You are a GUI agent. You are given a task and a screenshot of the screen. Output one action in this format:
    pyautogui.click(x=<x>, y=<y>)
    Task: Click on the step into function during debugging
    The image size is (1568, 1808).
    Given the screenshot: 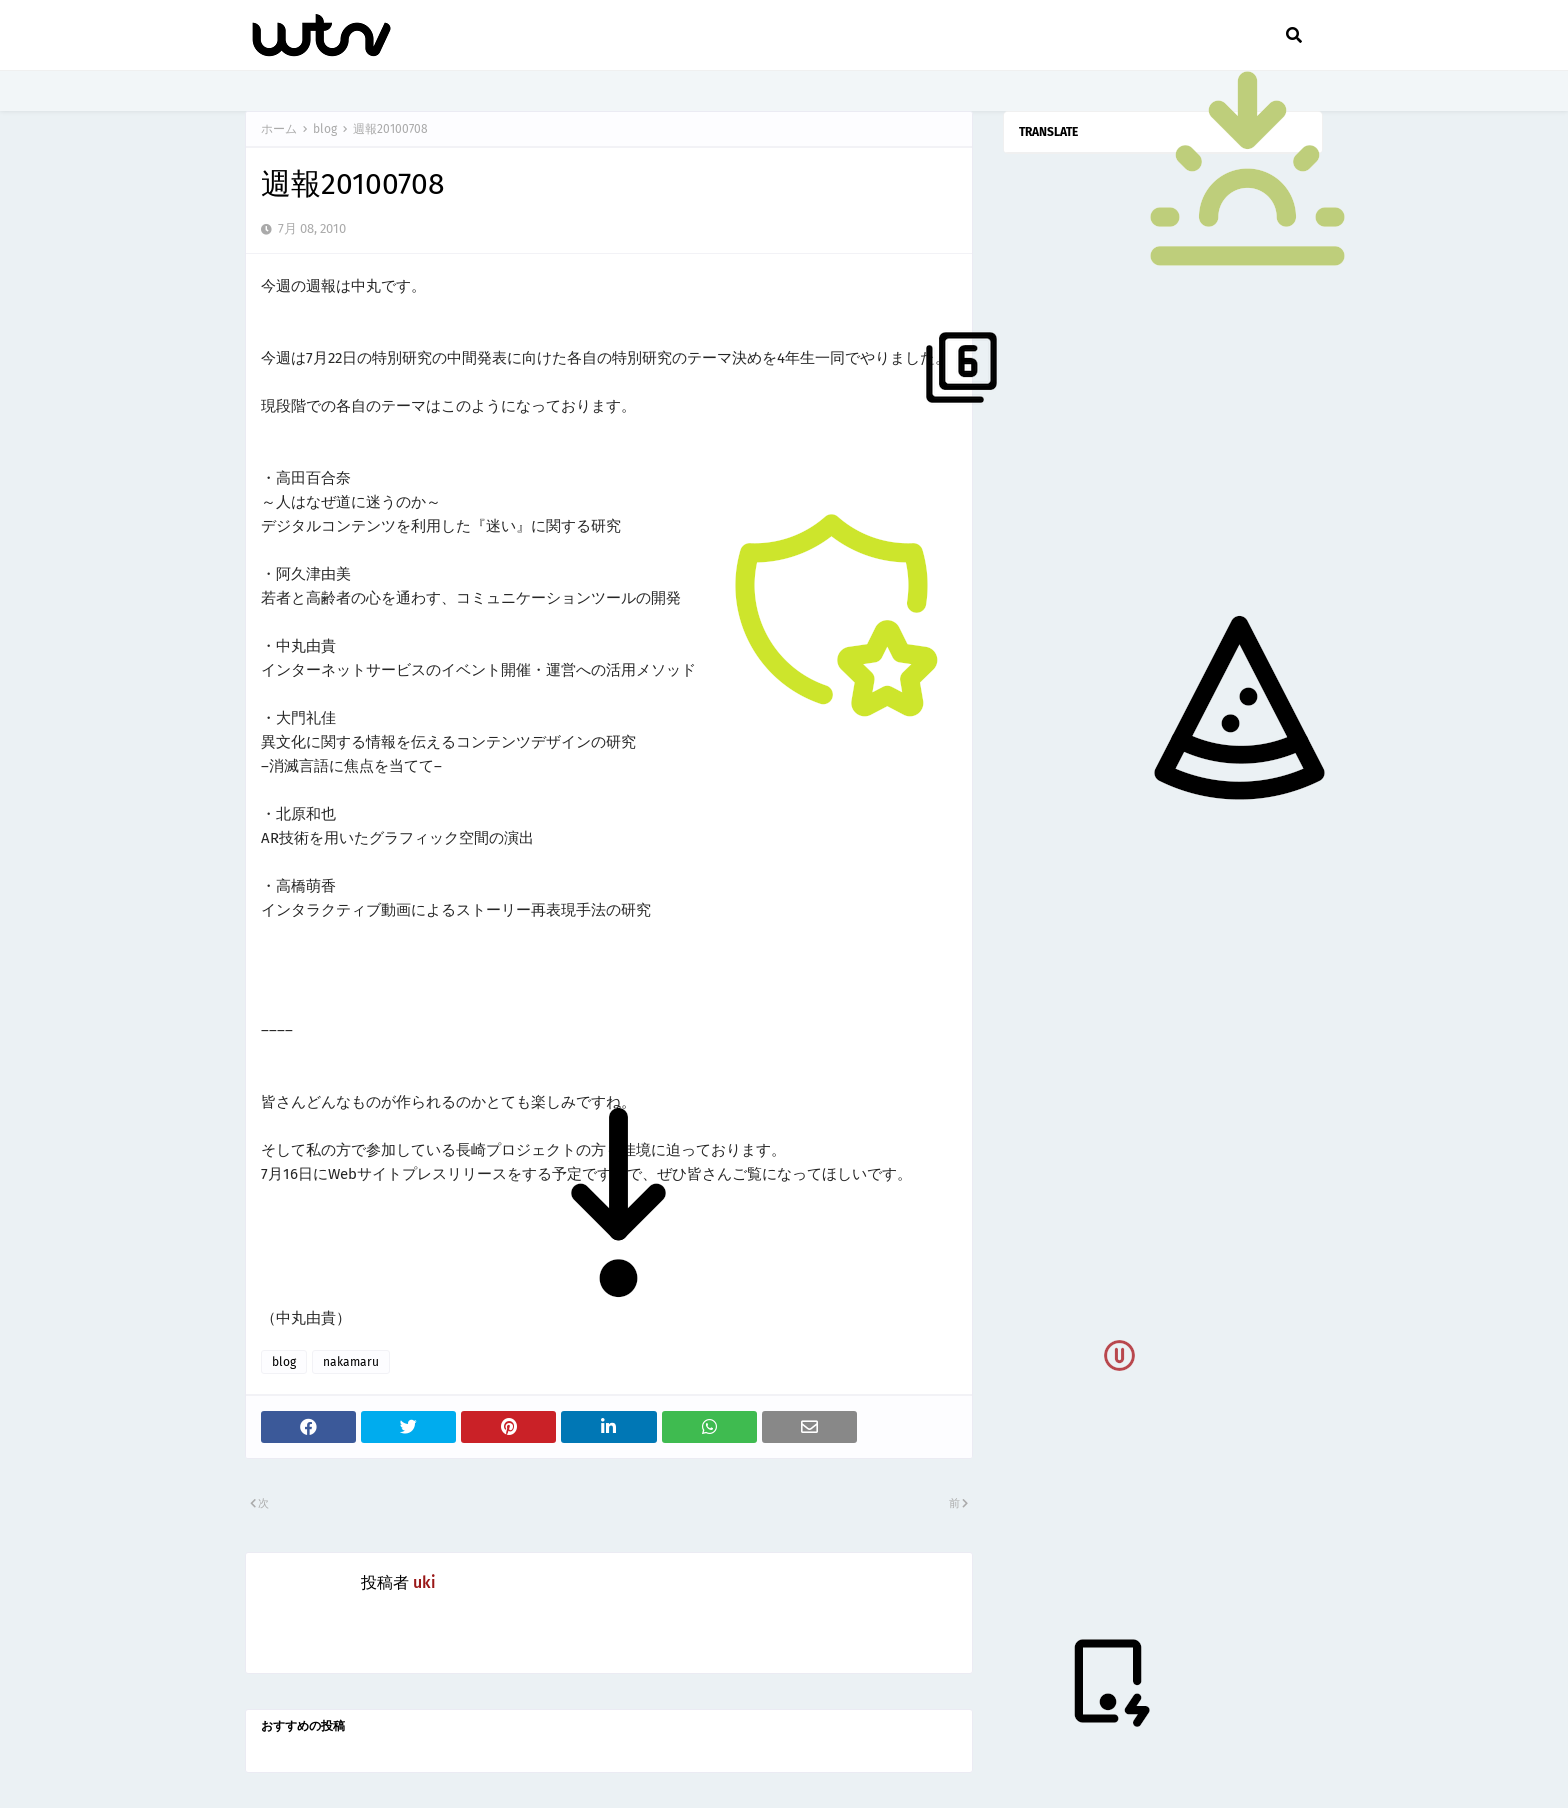 What is the action you would take?
    pyautogui.click(x=618, y=1202)
    